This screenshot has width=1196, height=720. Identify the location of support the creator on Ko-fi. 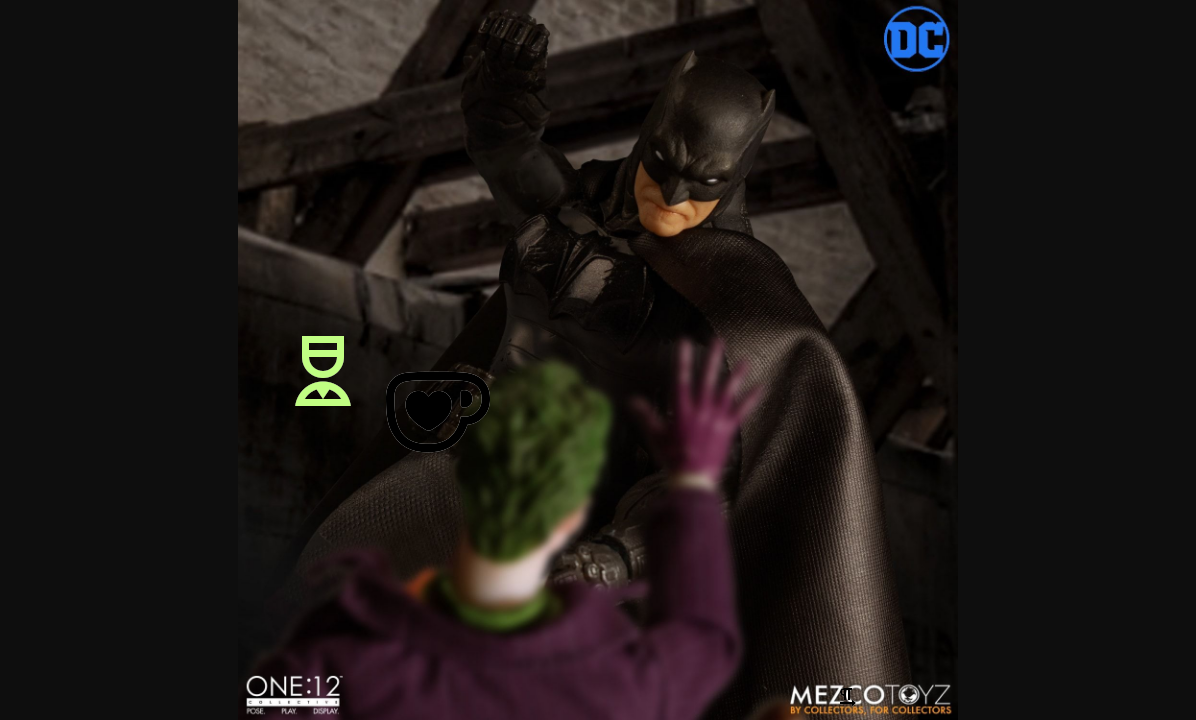
(438, 412).